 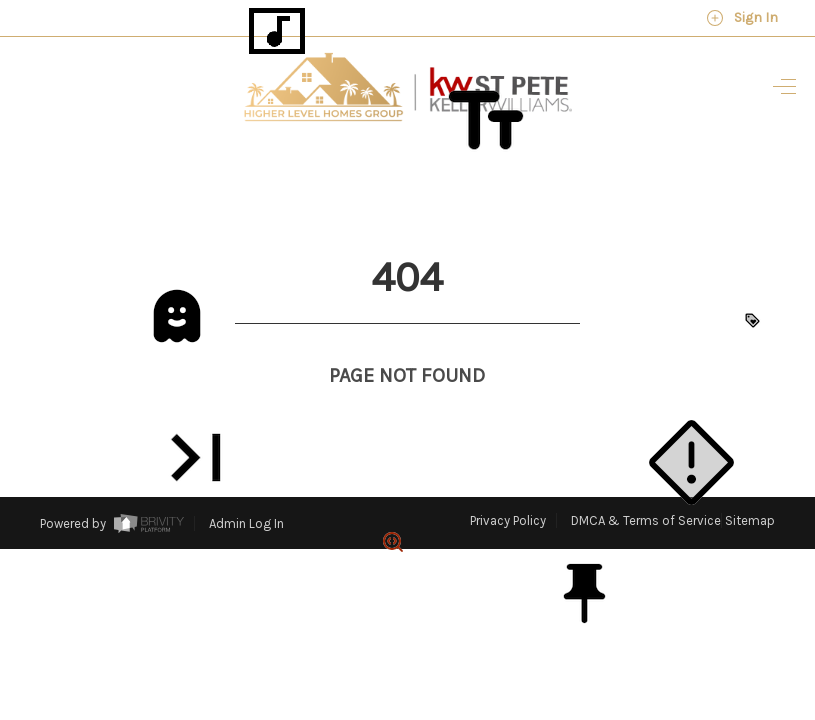 I want to click on go to the last page, so click(x=196, y=457).